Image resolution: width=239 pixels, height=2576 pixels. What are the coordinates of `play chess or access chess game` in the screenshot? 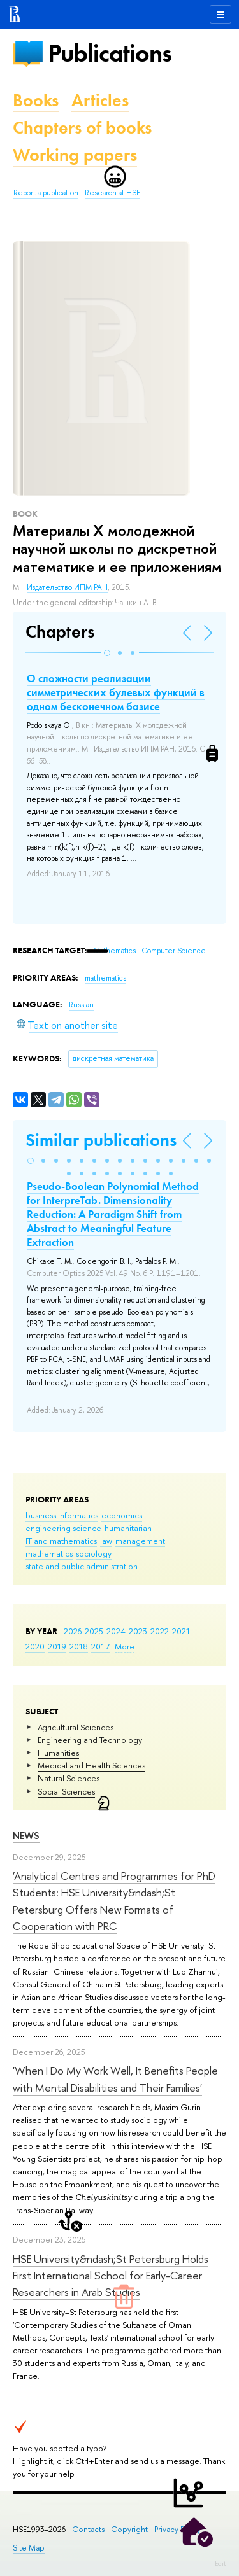 It's located at (103, 1803).